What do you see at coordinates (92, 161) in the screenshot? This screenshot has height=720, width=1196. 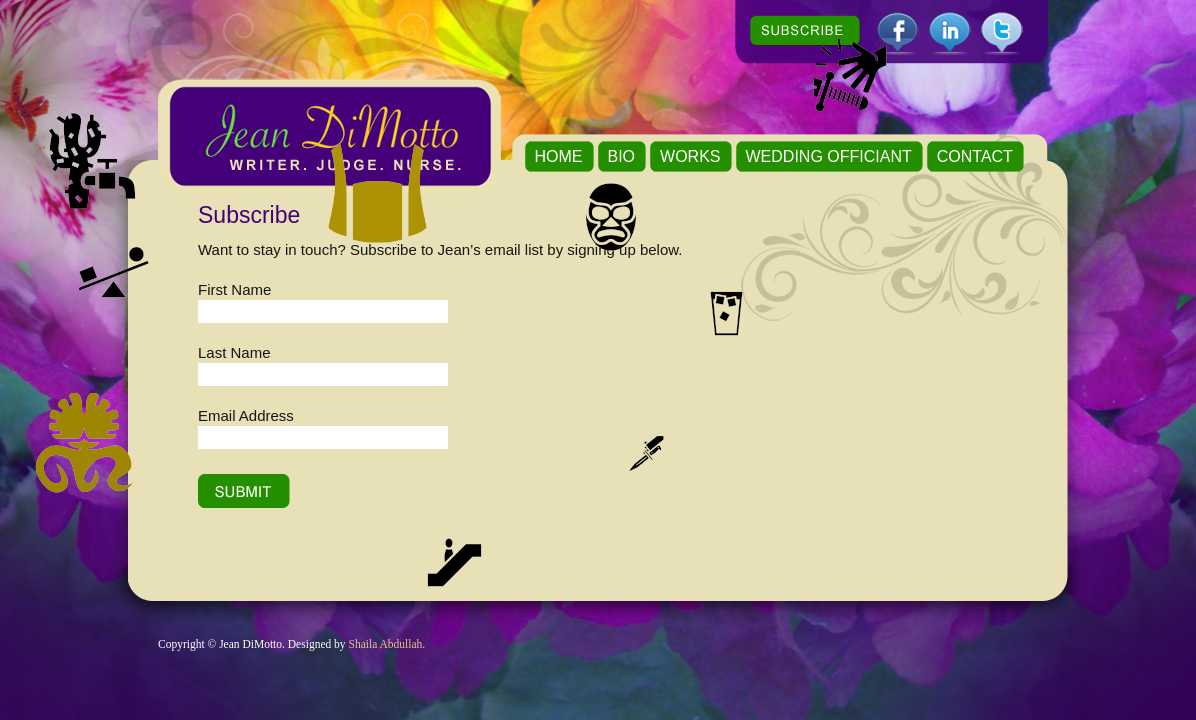 I see `tap to water or care for your cactus` at bounding box center [92, 161].